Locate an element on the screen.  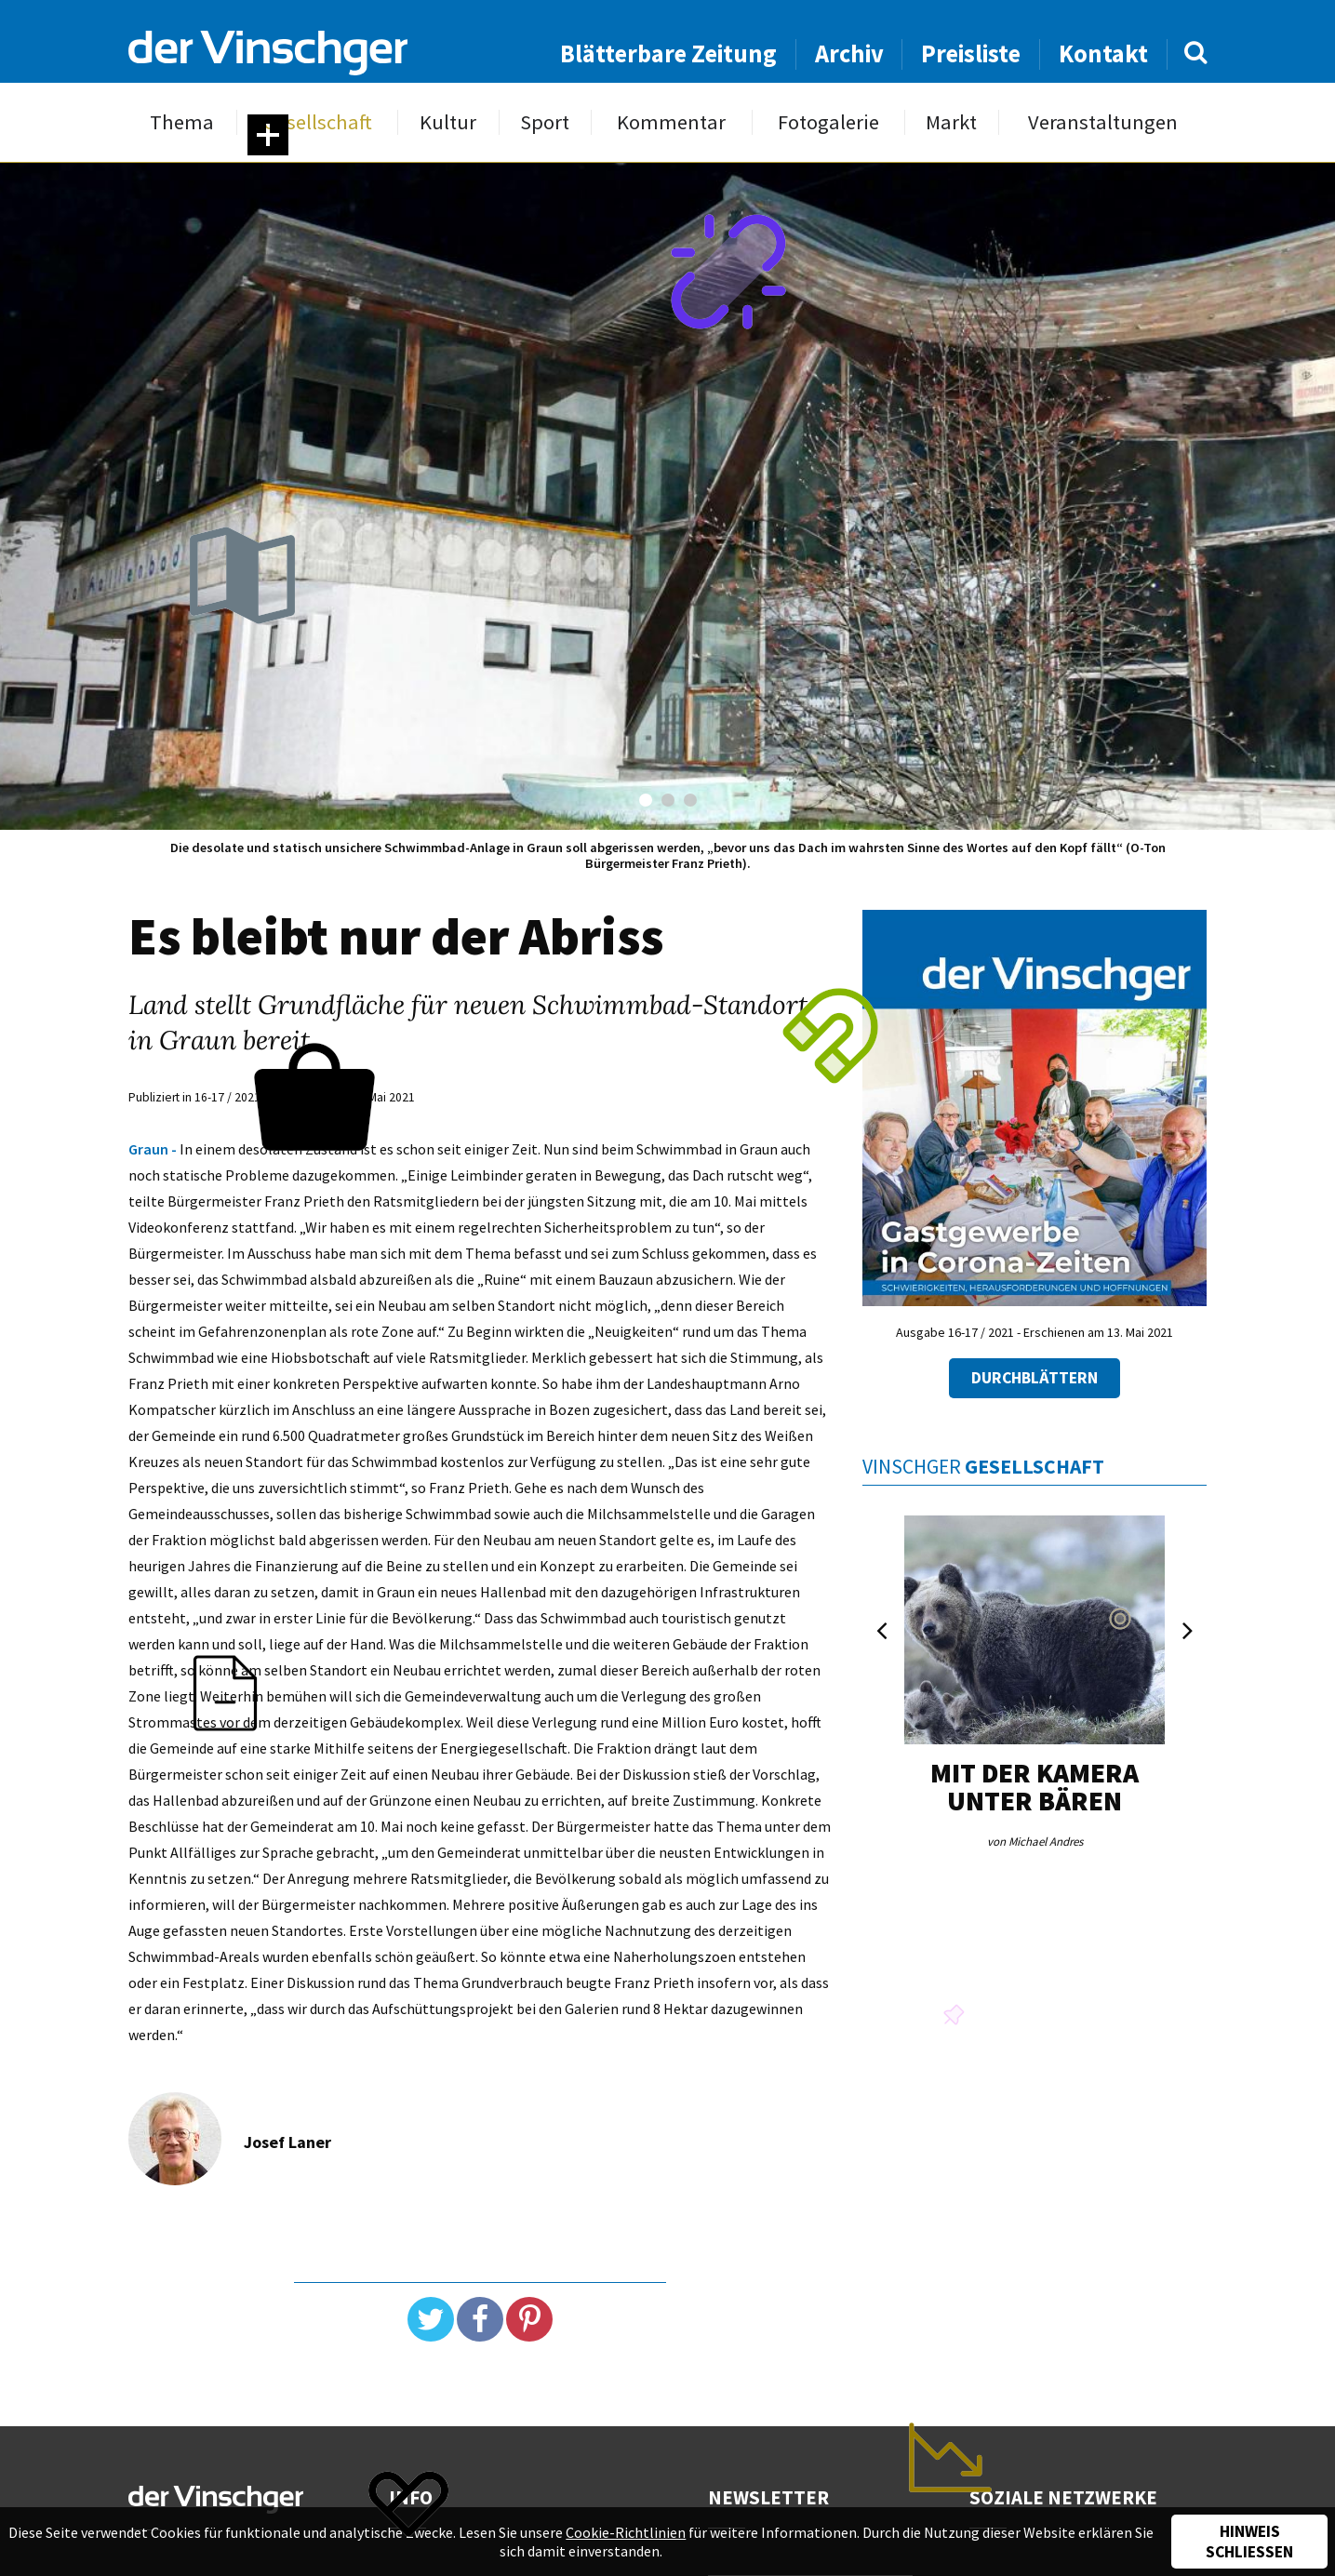
disconnect or unlink connected items is located at coordinates (728, 272).